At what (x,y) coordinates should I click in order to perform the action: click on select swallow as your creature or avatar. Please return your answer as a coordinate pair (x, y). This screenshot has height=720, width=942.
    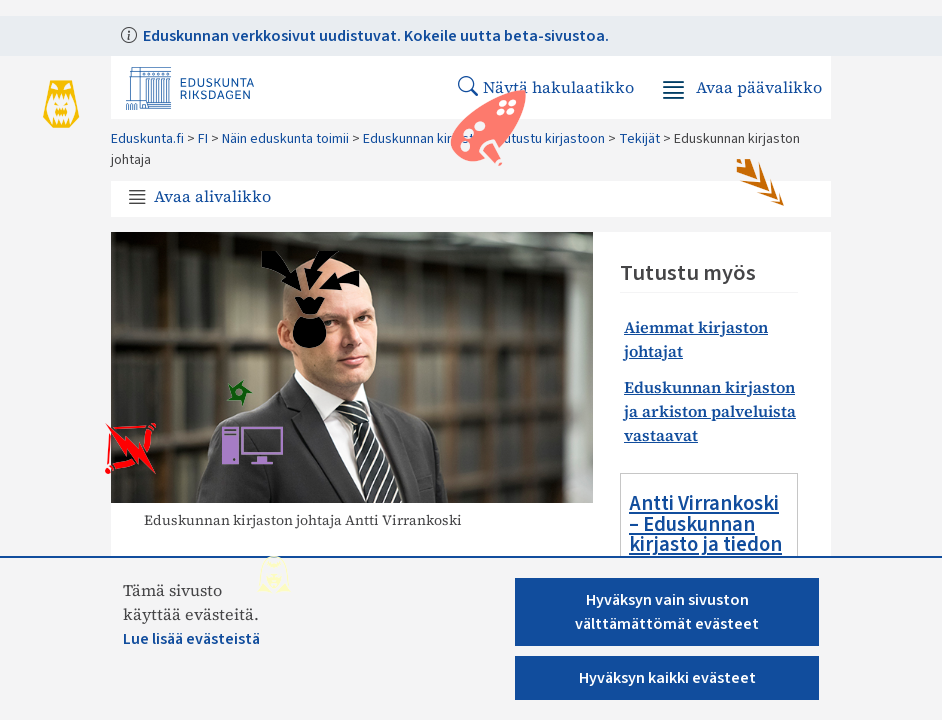
    Looking at the image, I should click on (62, 104).